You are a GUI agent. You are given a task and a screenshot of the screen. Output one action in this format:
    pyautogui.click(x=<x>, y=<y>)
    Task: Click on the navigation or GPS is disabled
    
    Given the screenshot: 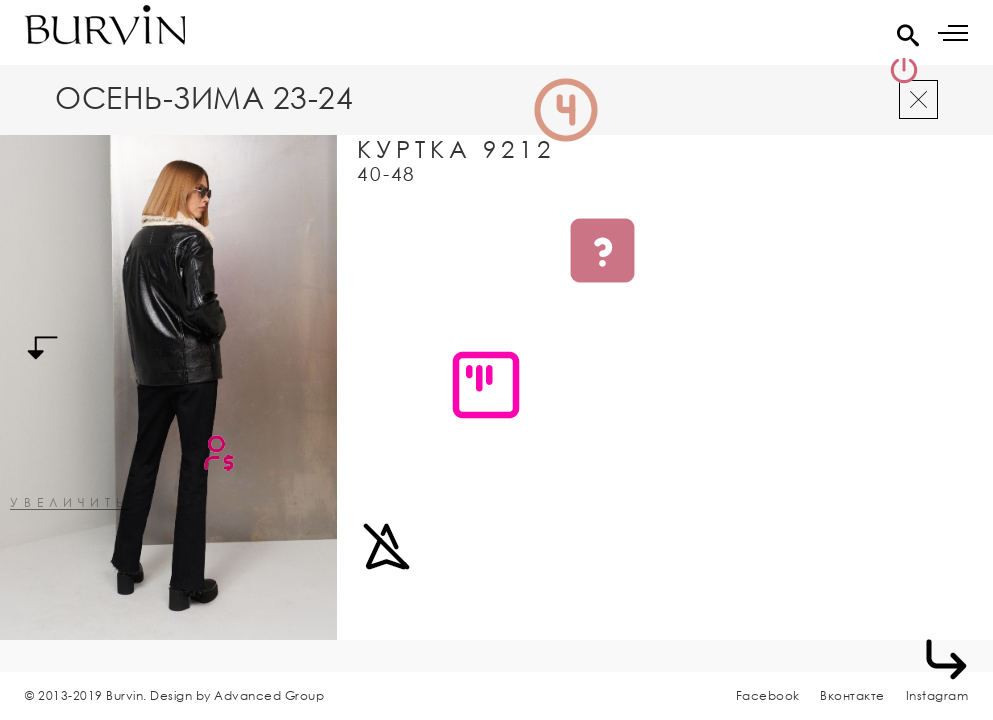 What is the action you would take?
    pyautogui.click(x=386, y=546)
    